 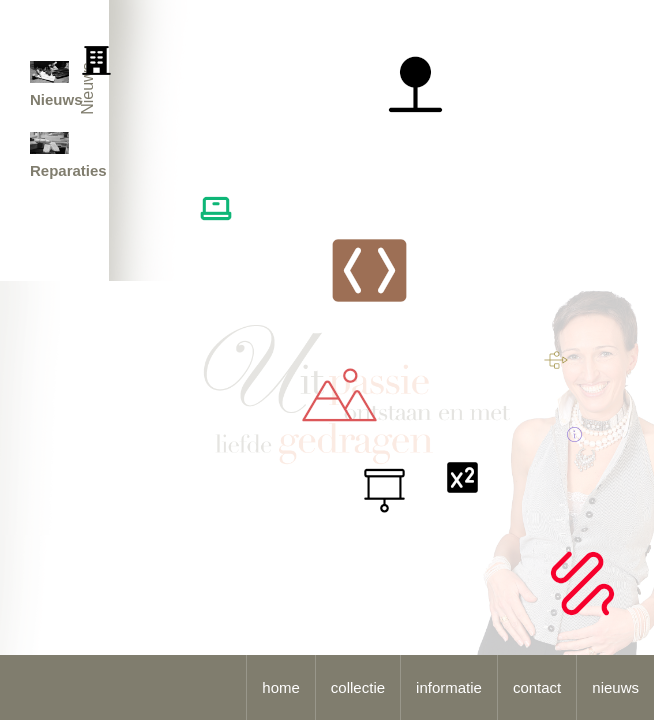 What do you see at coordinates (96, 60) in the screenshot?
I see `view office or workplace location` at bounding box center [96, 60].